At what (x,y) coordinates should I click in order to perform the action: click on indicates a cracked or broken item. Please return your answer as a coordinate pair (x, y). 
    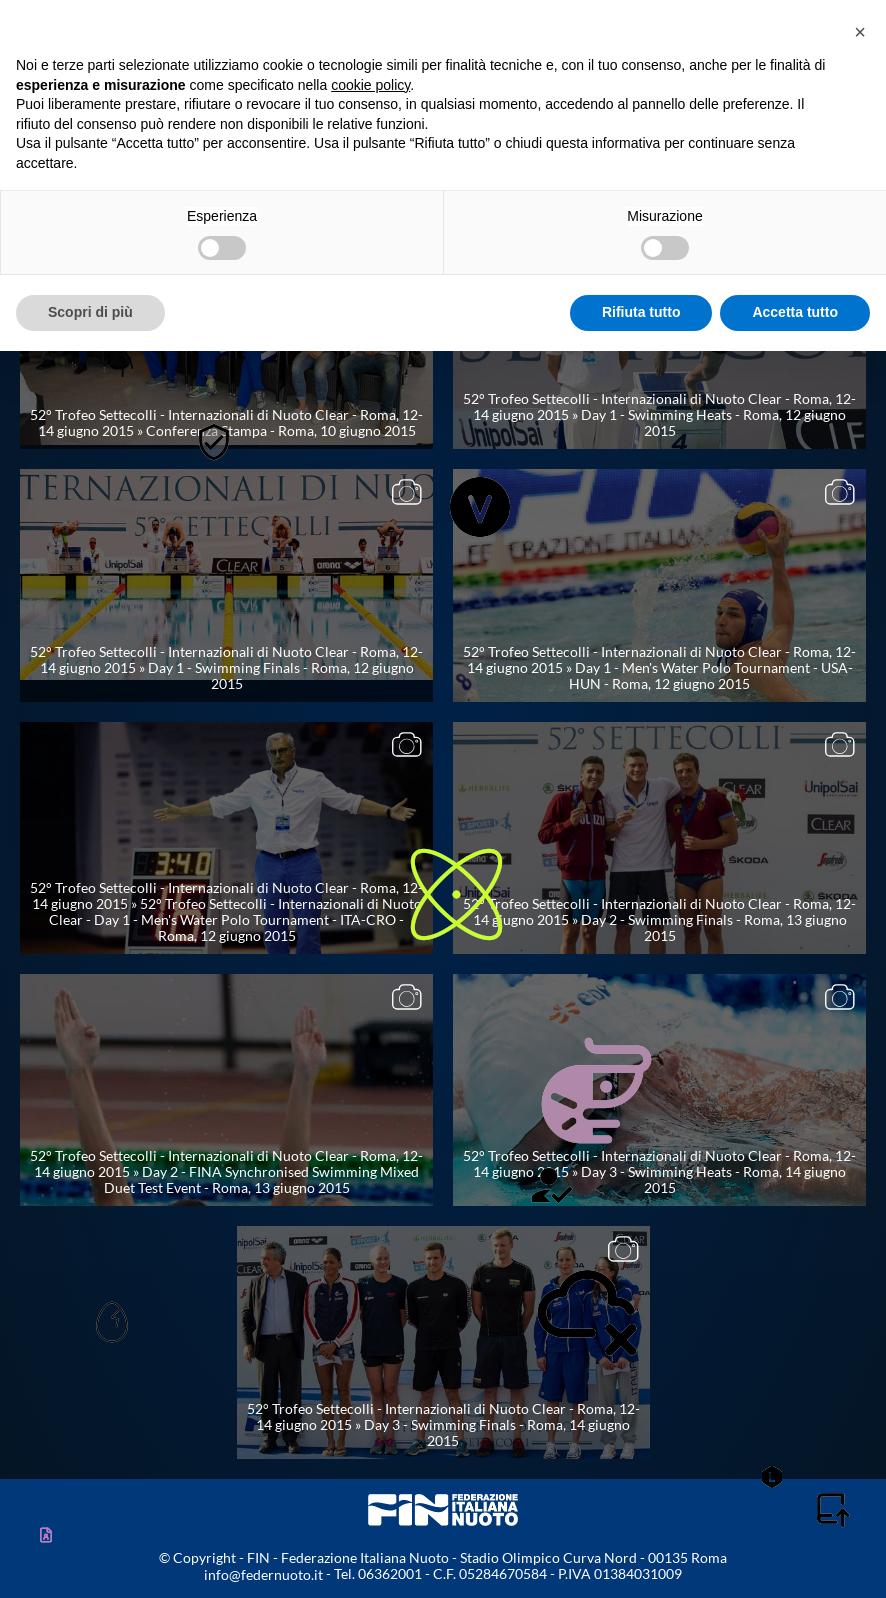
    Looking at the image, I should click on (112, 1322).